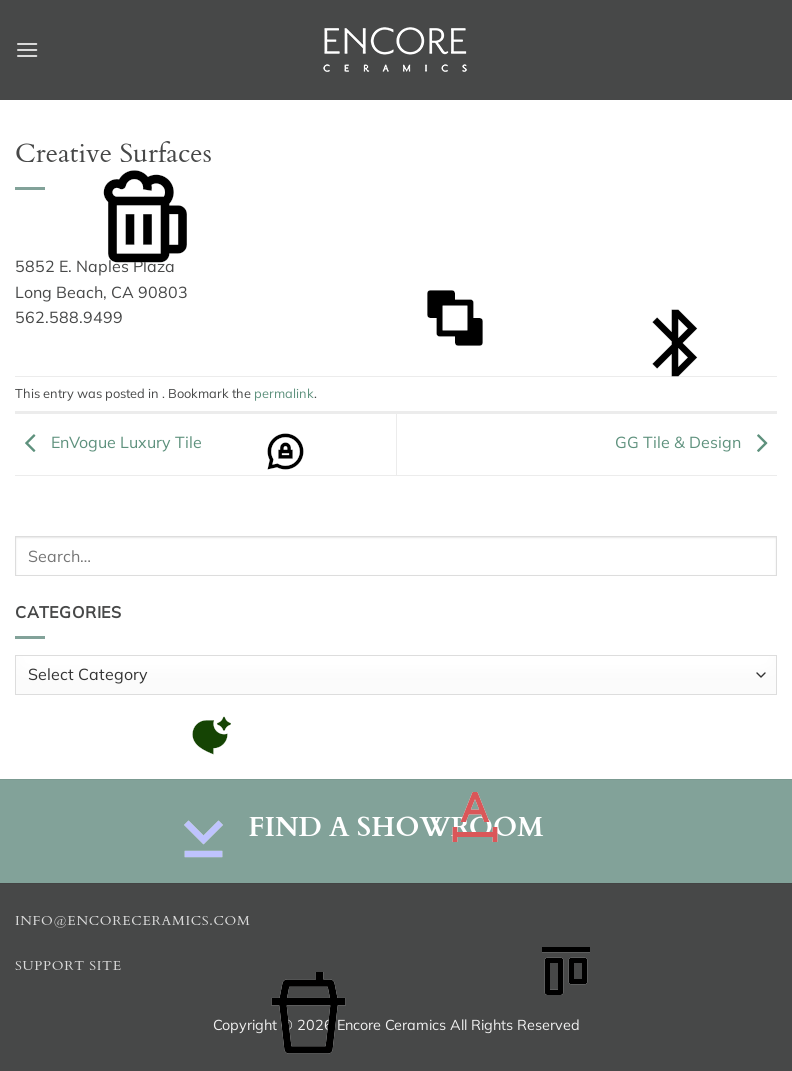 This screenshot has height=1071, width=792. I want to click on start a private or encrypted conversation, so click(285, 451).